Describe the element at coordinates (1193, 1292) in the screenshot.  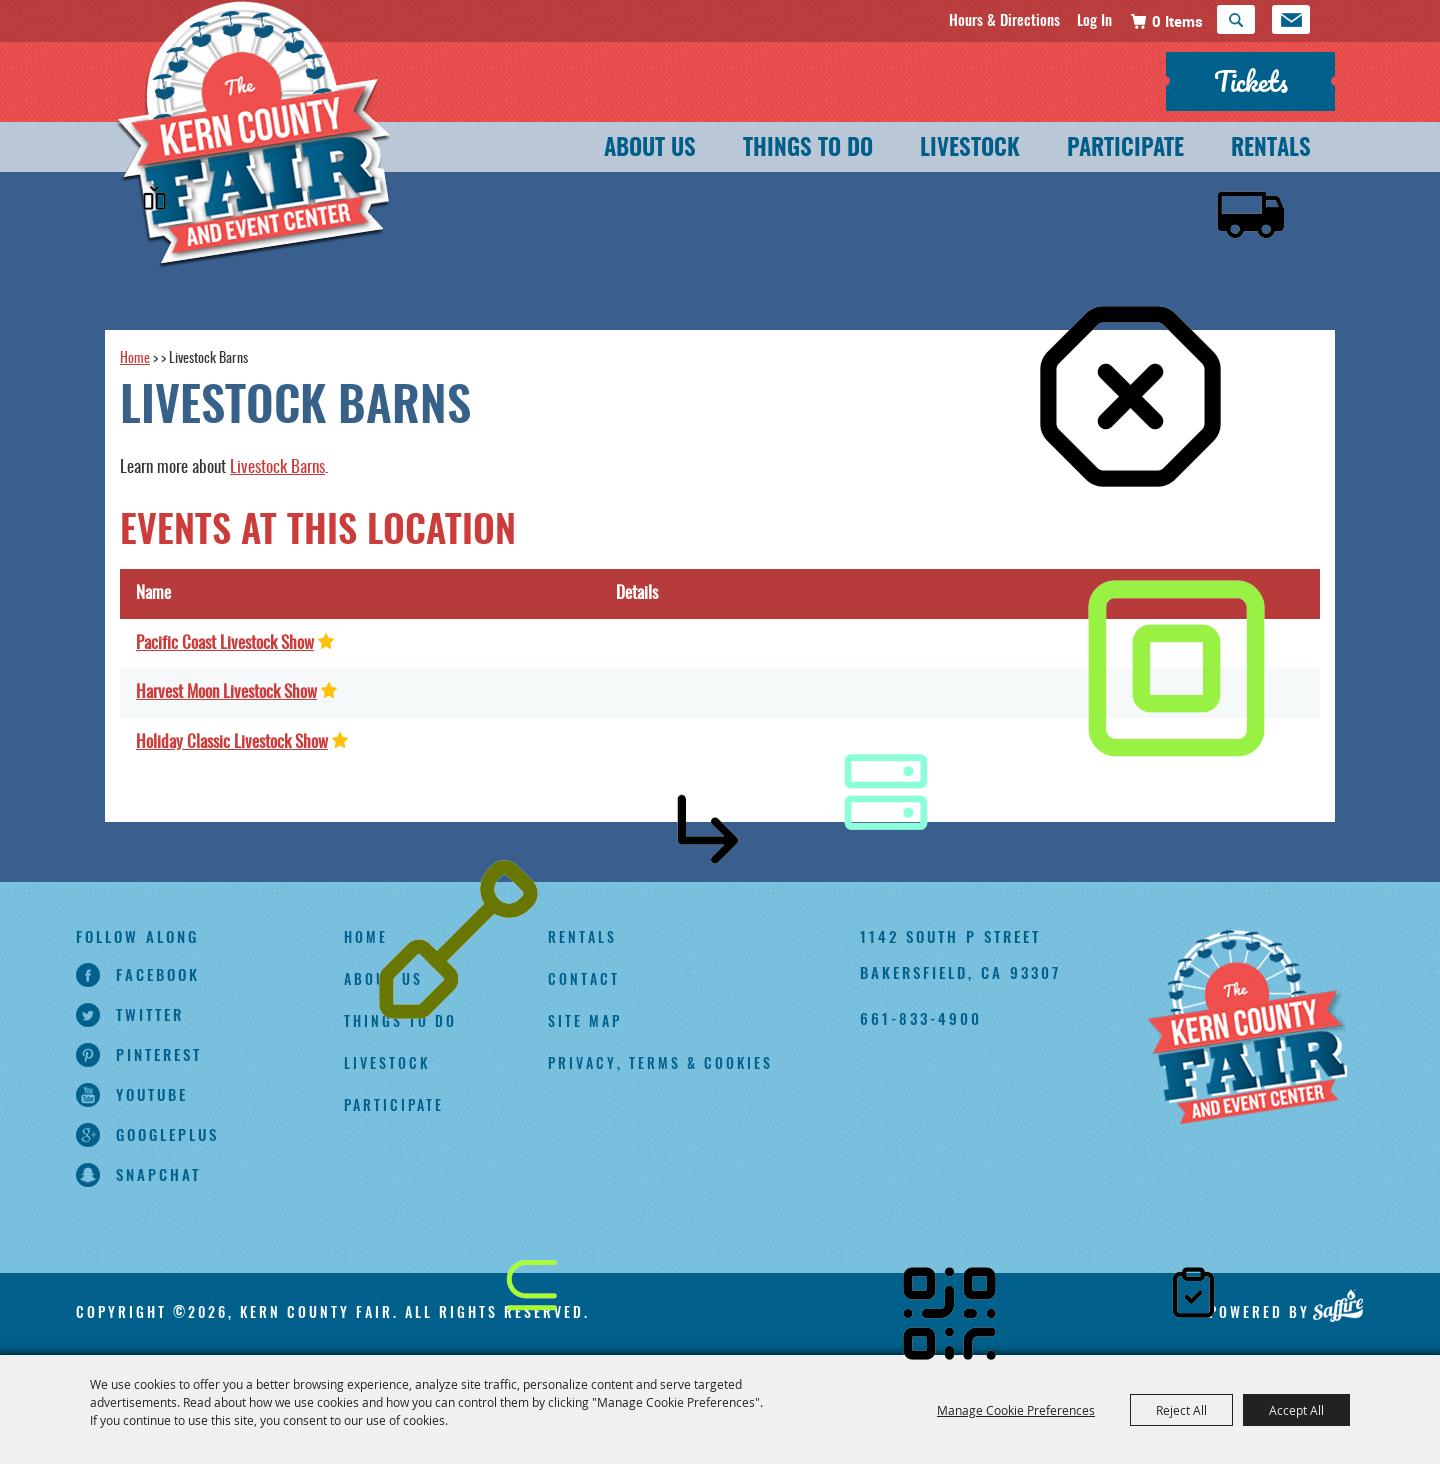
I see `mark task as complete` at that location.